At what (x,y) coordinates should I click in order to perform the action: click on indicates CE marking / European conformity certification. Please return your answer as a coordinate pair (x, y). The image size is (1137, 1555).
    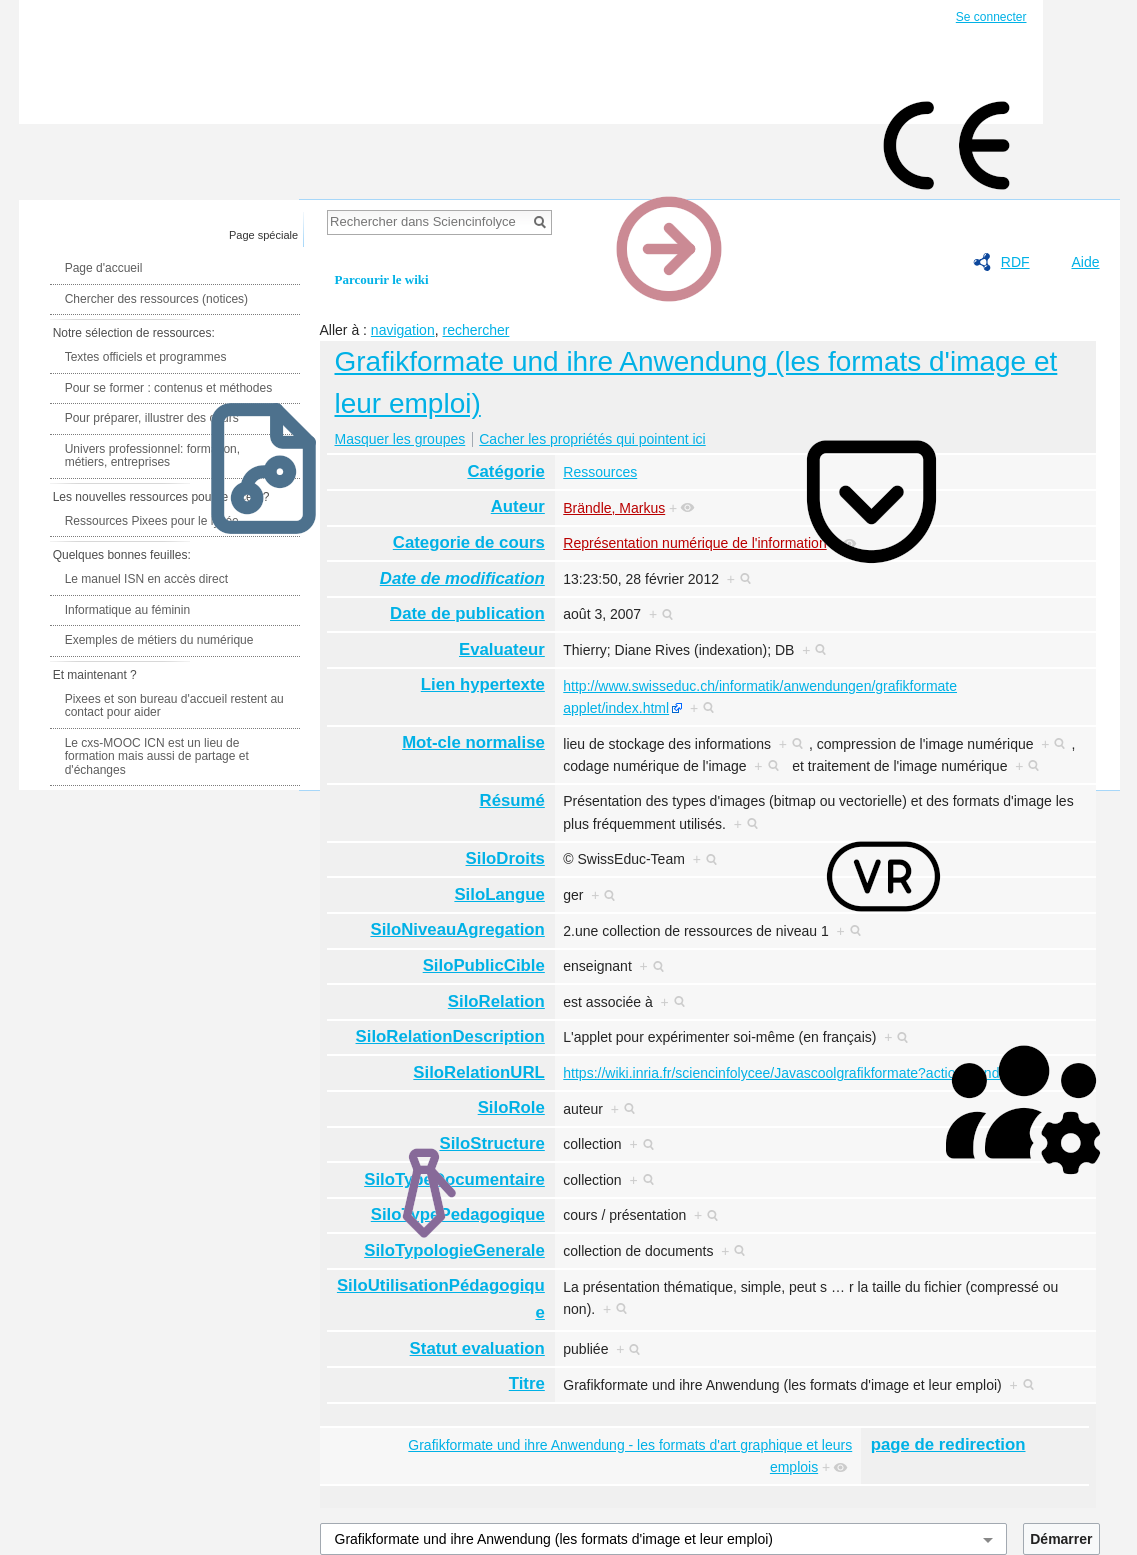
    Looking at the image, I should click on (946, 145).